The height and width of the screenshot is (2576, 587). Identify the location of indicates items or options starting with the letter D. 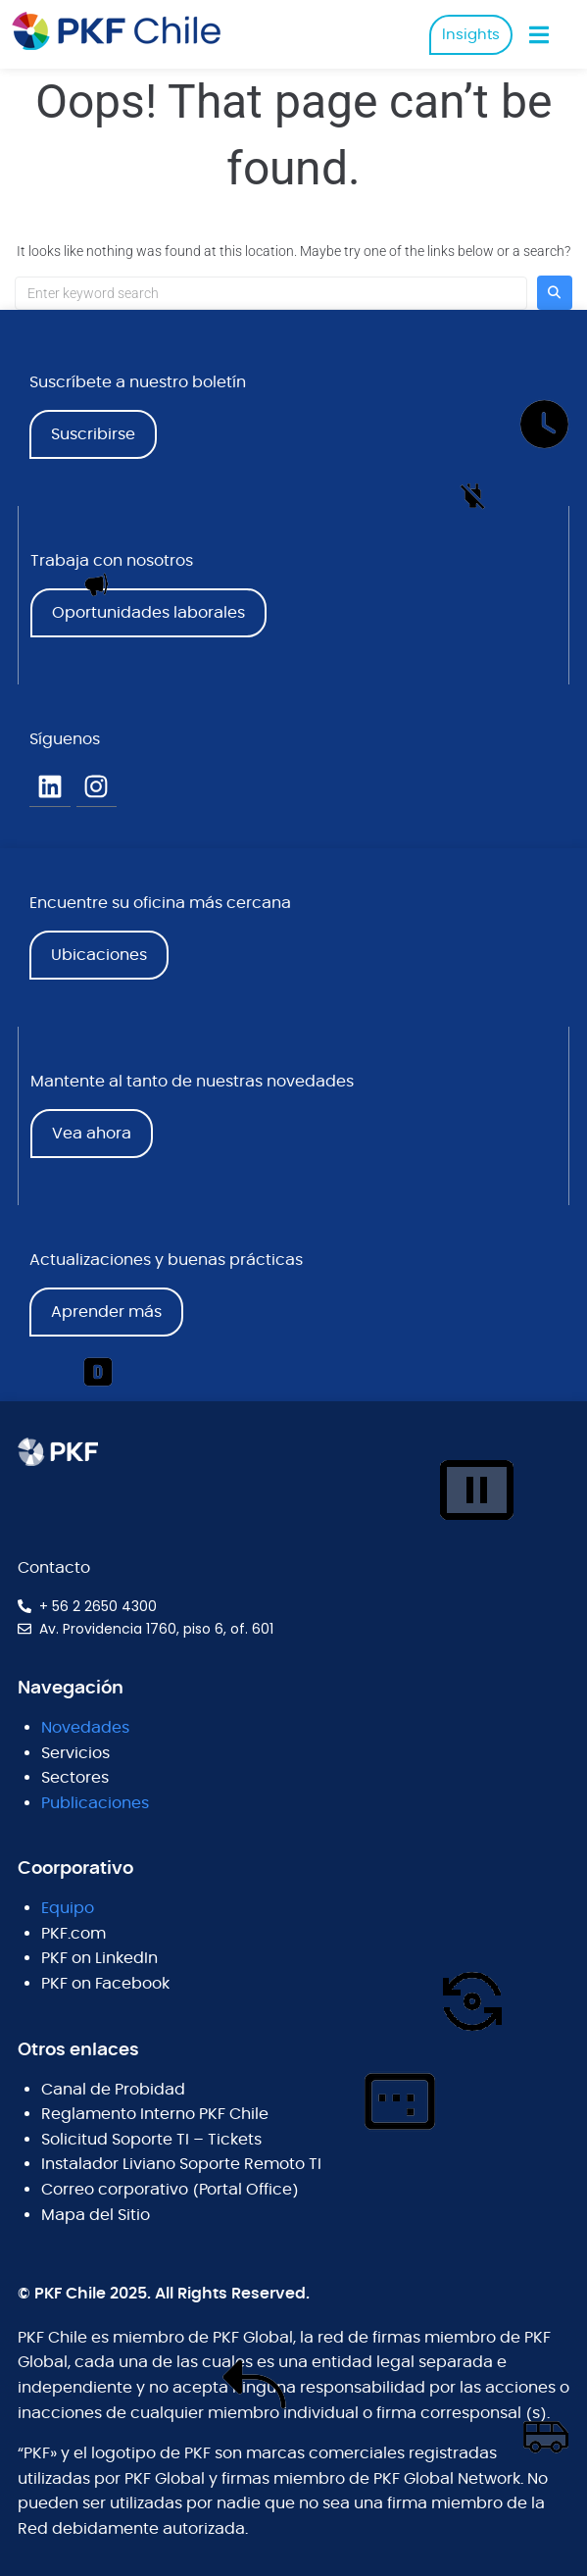
(98, 1372).